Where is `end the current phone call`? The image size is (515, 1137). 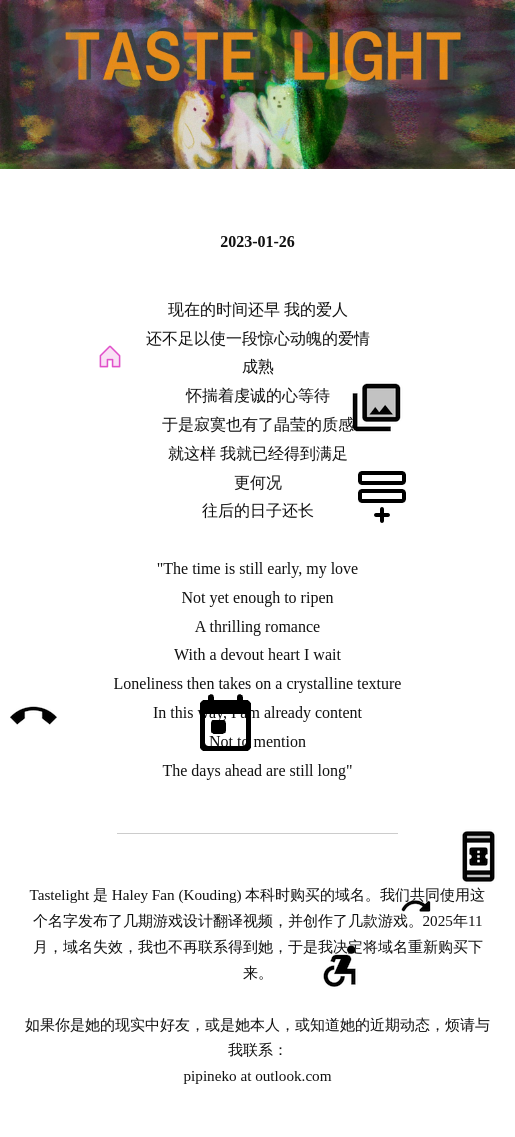
end the current phone call is located at coordinates (33, 716).